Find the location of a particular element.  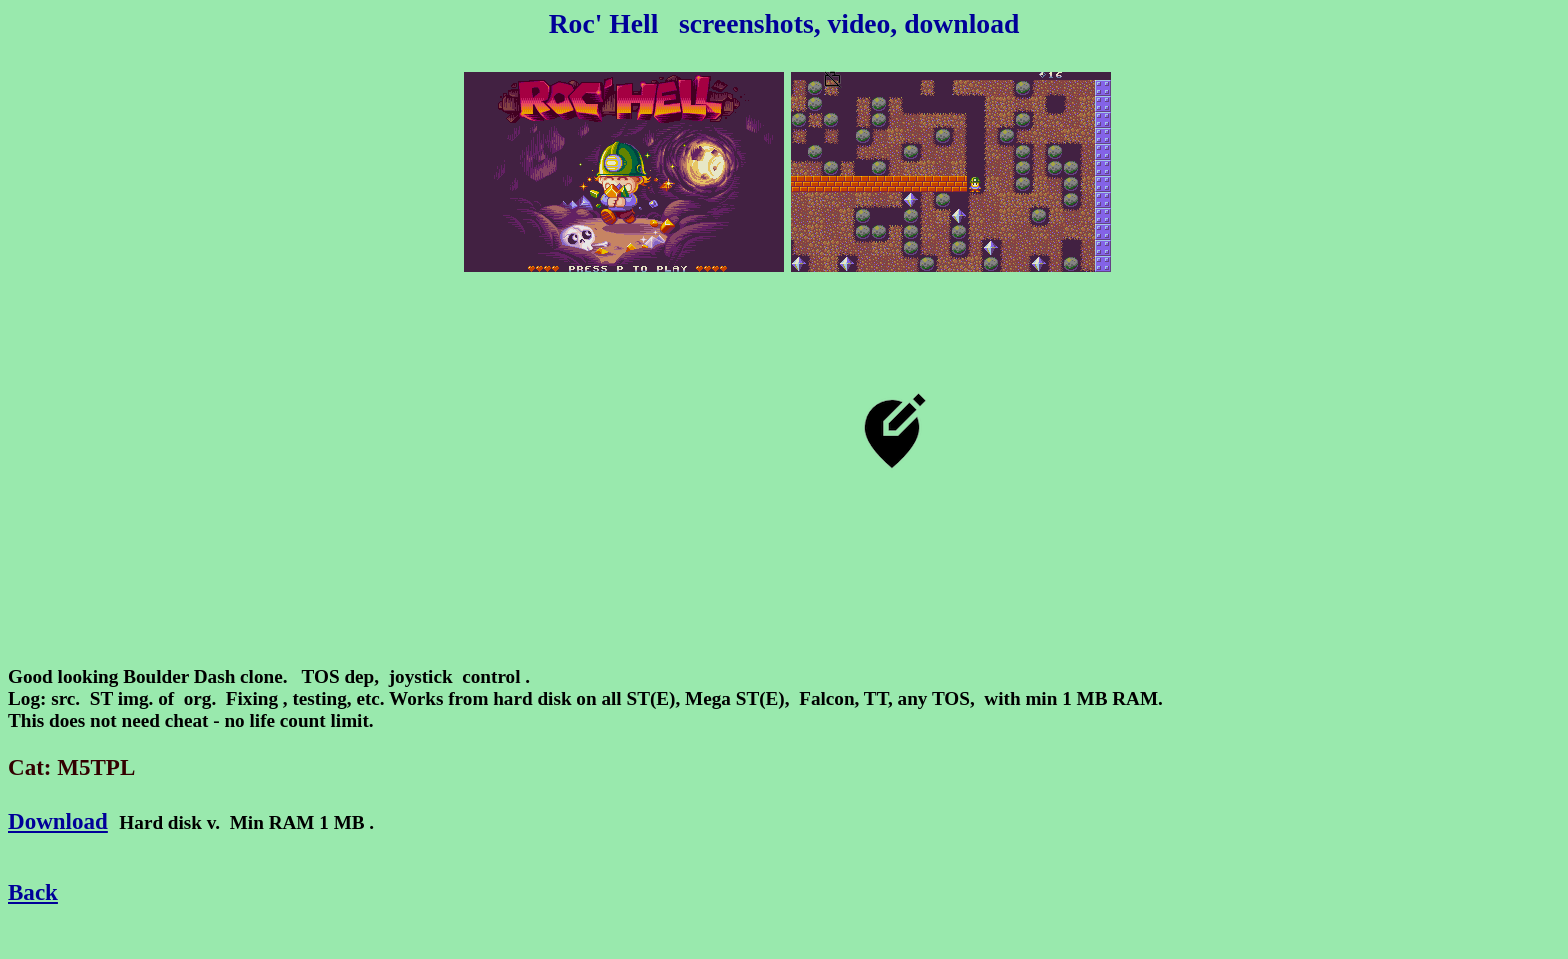

work mode disabled or unavailable is located at coordinates (832, 79).